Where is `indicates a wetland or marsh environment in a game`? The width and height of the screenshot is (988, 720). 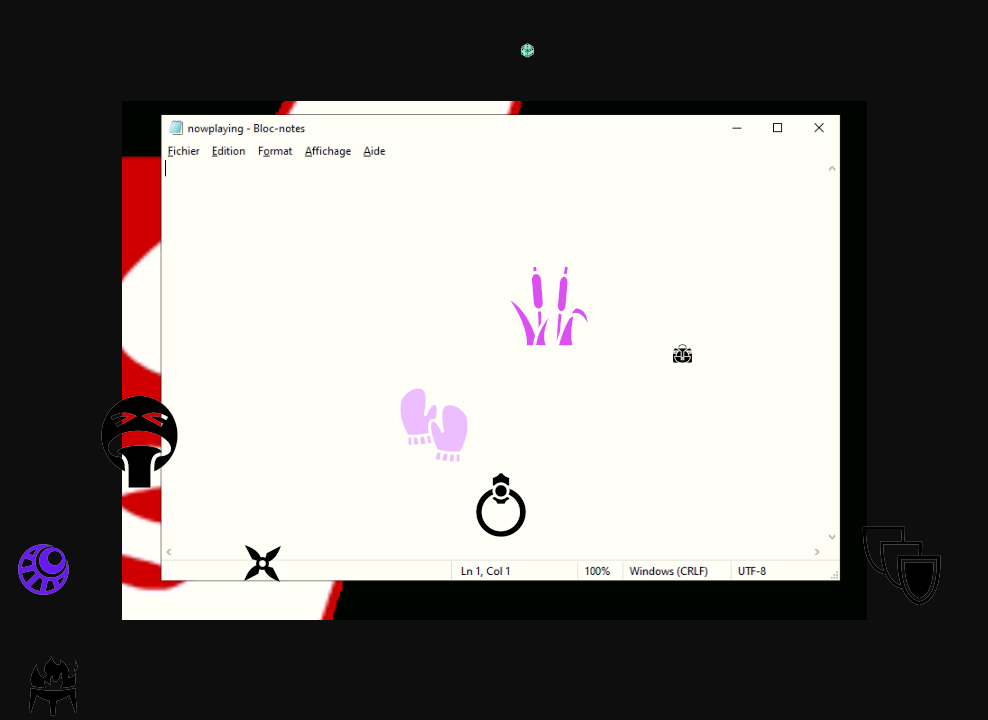
indicates a wetland or marsh environment in a game is located at coordinates (549, 306).